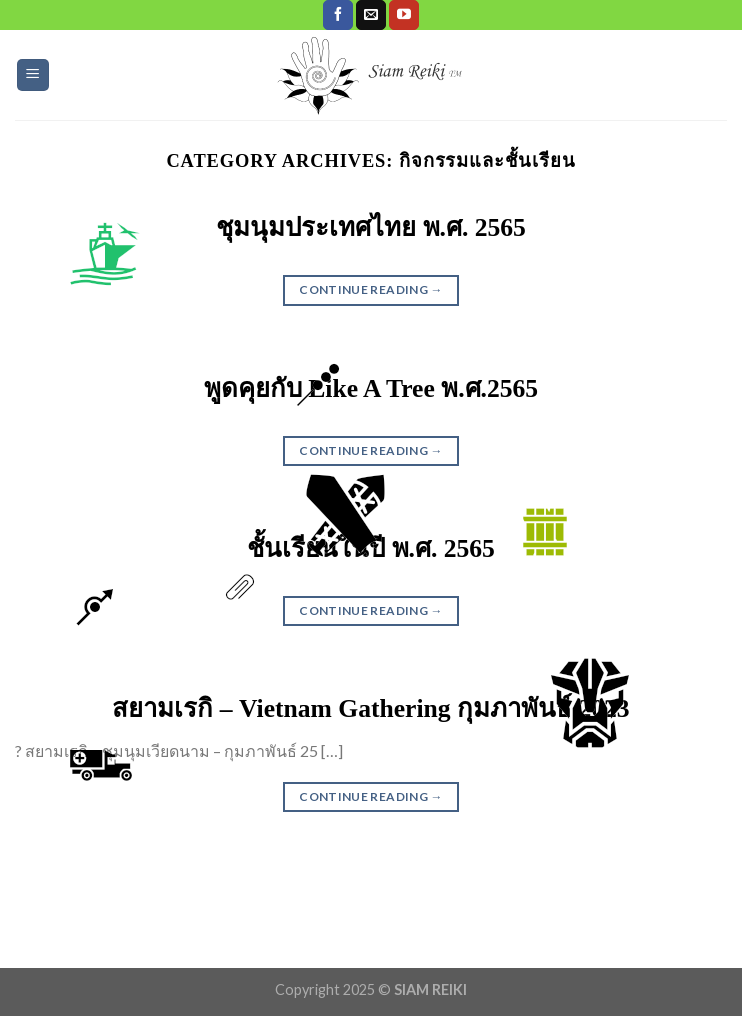 The height and width of the screenshot is (1016, 742). Describe the element at coordinates (240, 587) in the screenshot. I see `attach a file to your message` at that location.